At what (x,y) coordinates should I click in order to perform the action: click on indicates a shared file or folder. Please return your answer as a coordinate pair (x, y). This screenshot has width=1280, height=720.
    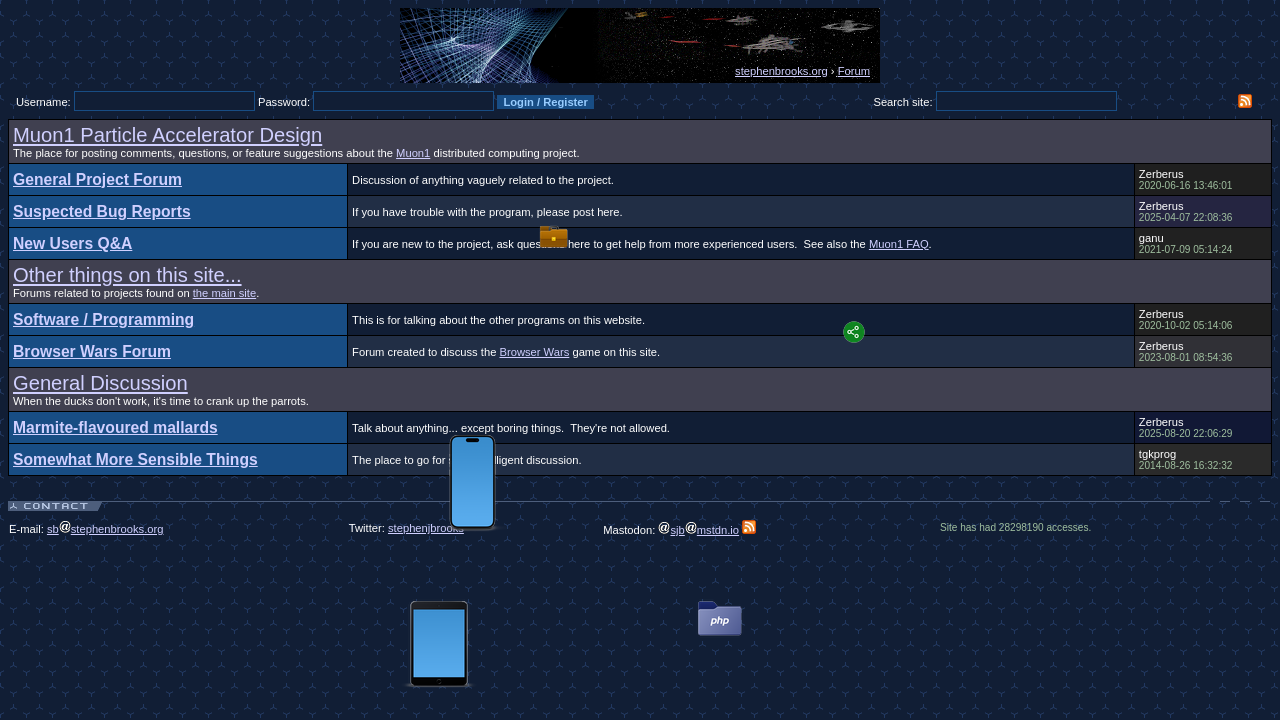
    Looking at the image, I should click on (854, 332).